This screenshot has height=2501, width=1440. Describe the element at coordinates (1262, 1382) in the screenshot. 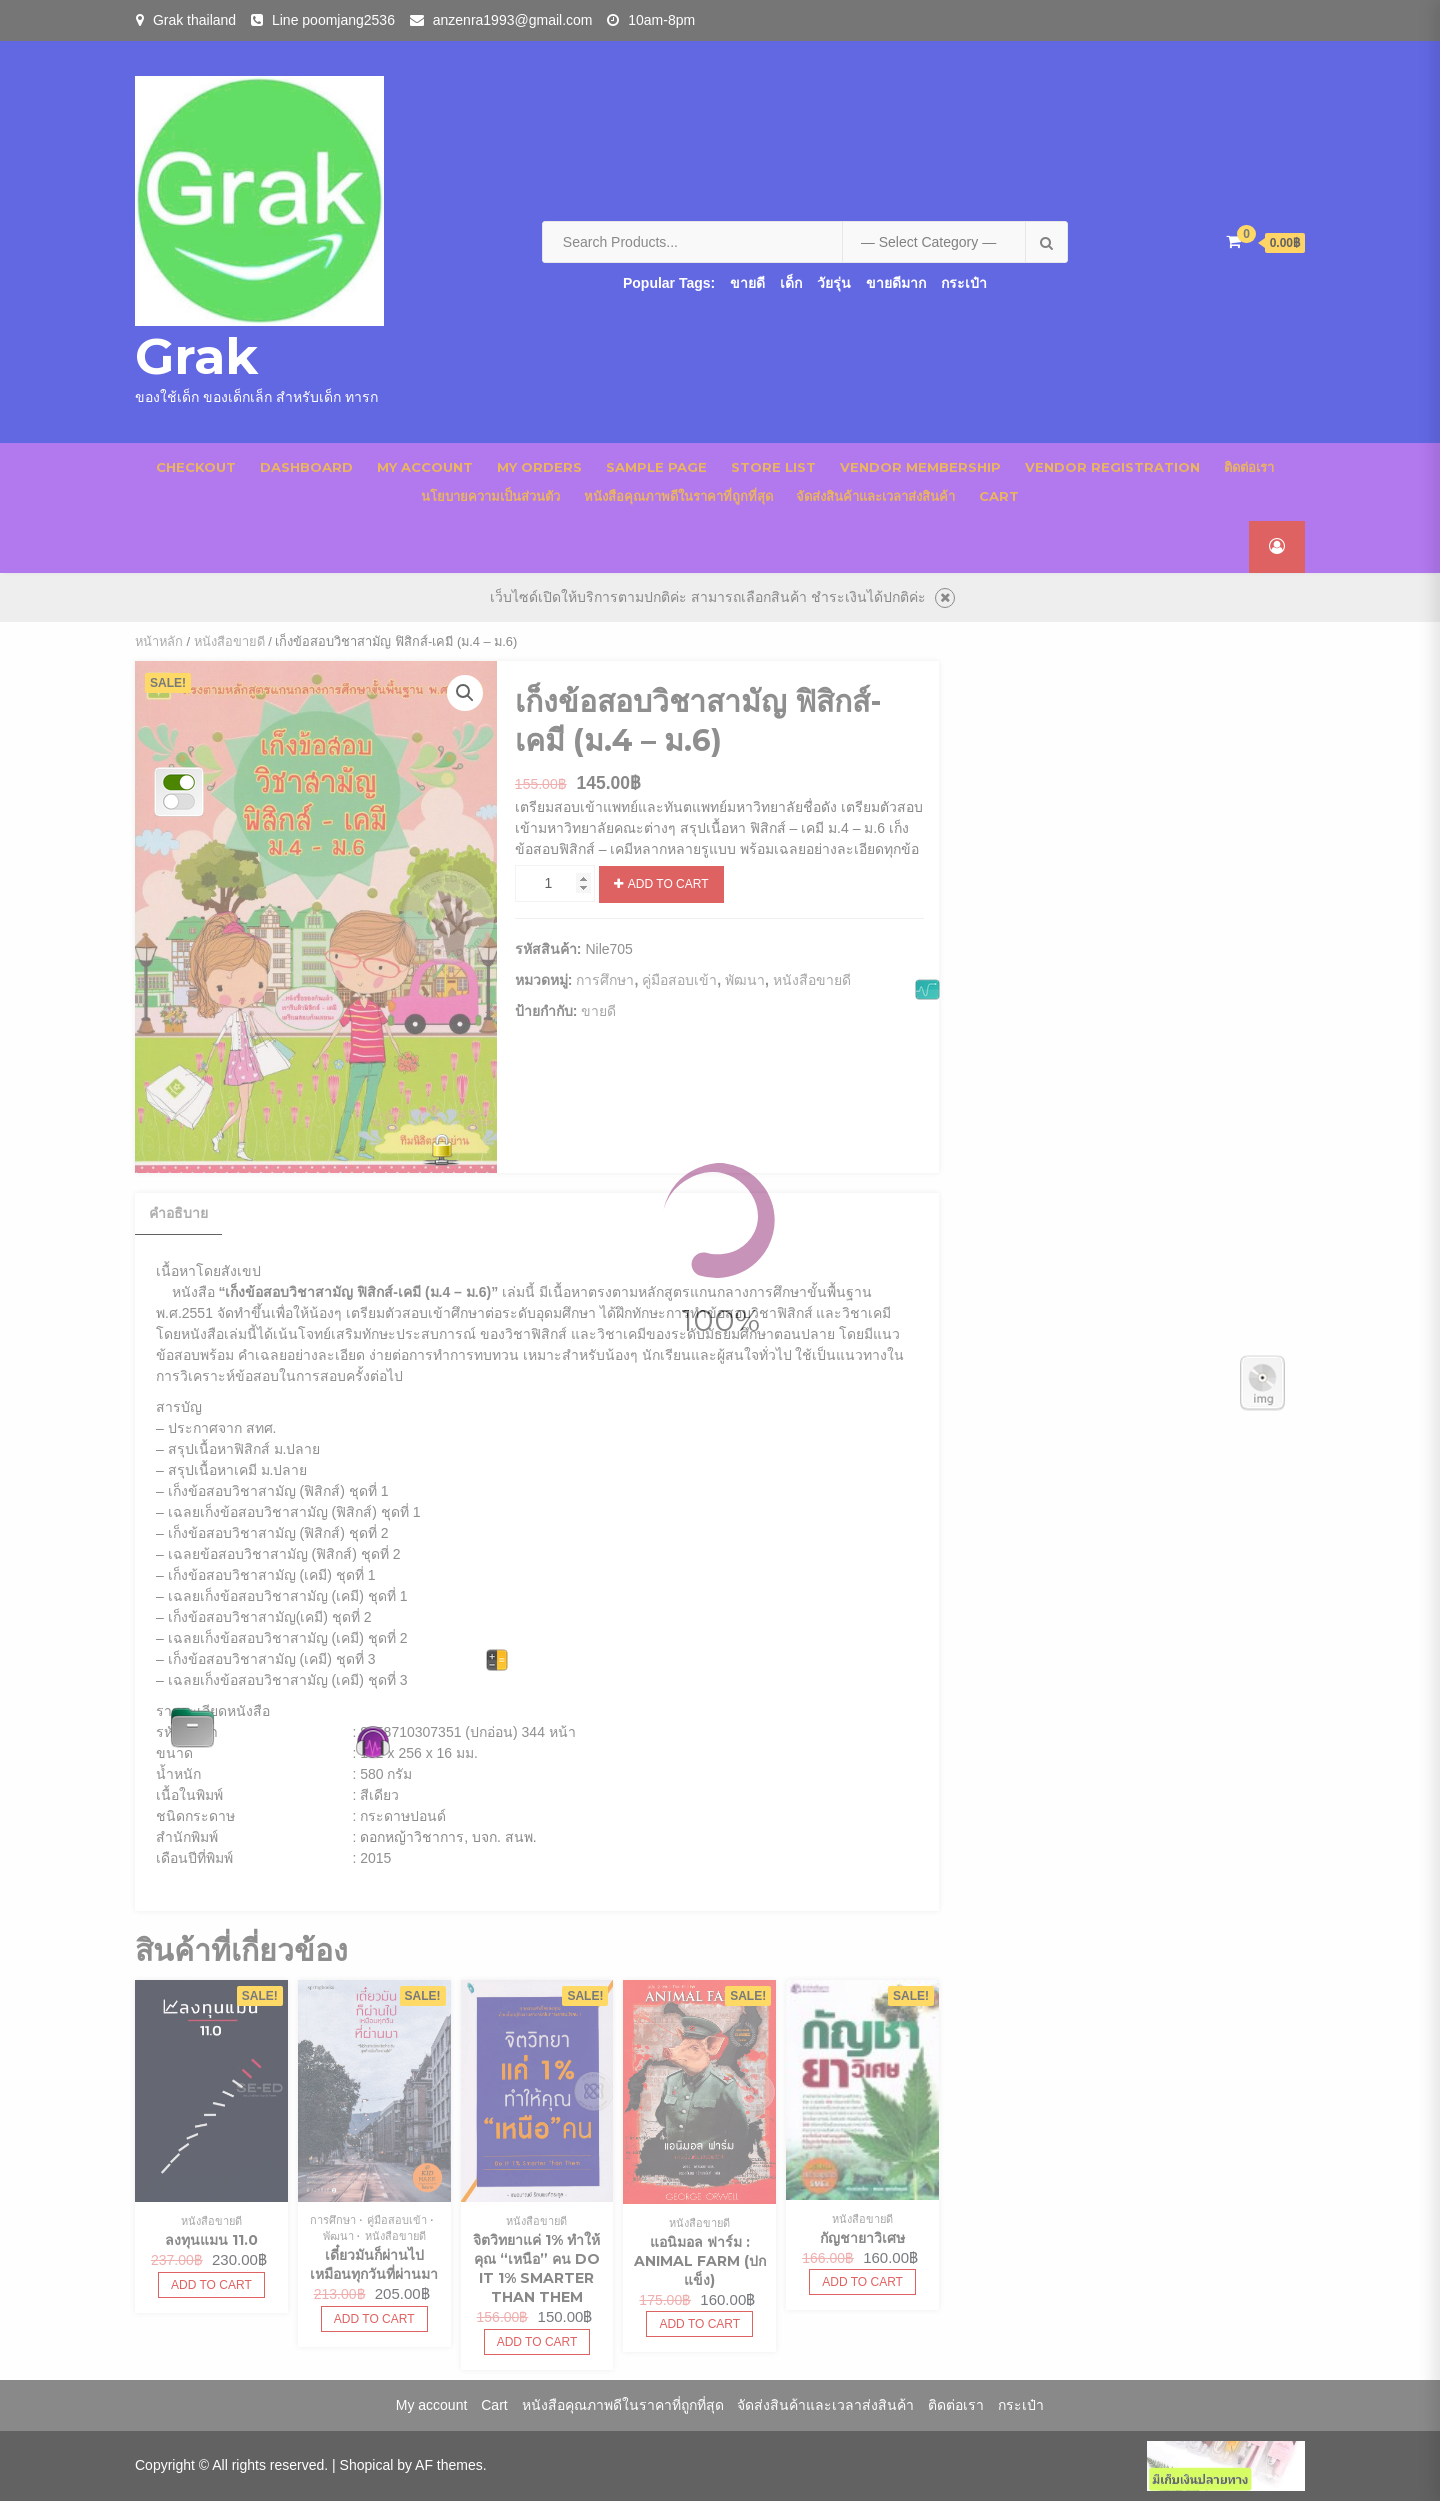

I see `raw disk image file type indicator` at that location.